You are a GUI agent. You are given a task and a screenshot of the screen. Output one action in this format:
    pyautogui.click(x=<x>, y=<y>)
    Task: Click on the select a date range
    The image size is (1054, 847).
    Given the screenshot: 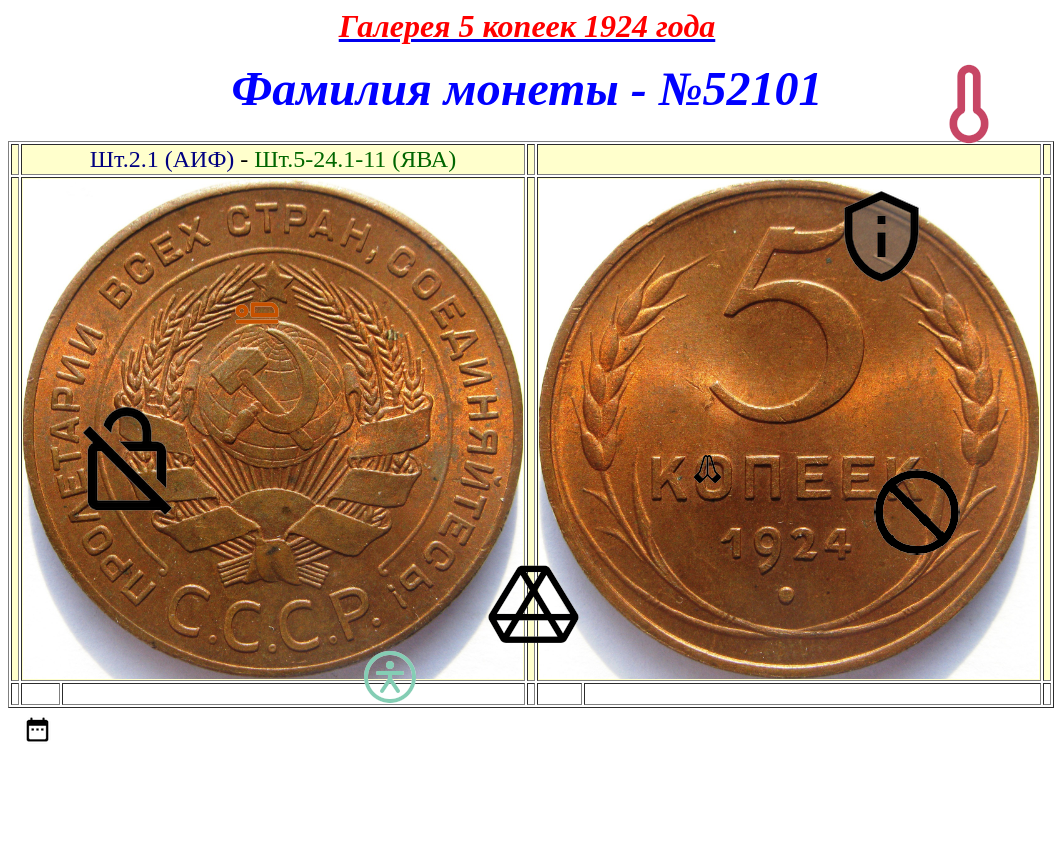 What is the action you would take?
    pyautogui.click(x=37, y=729)
    